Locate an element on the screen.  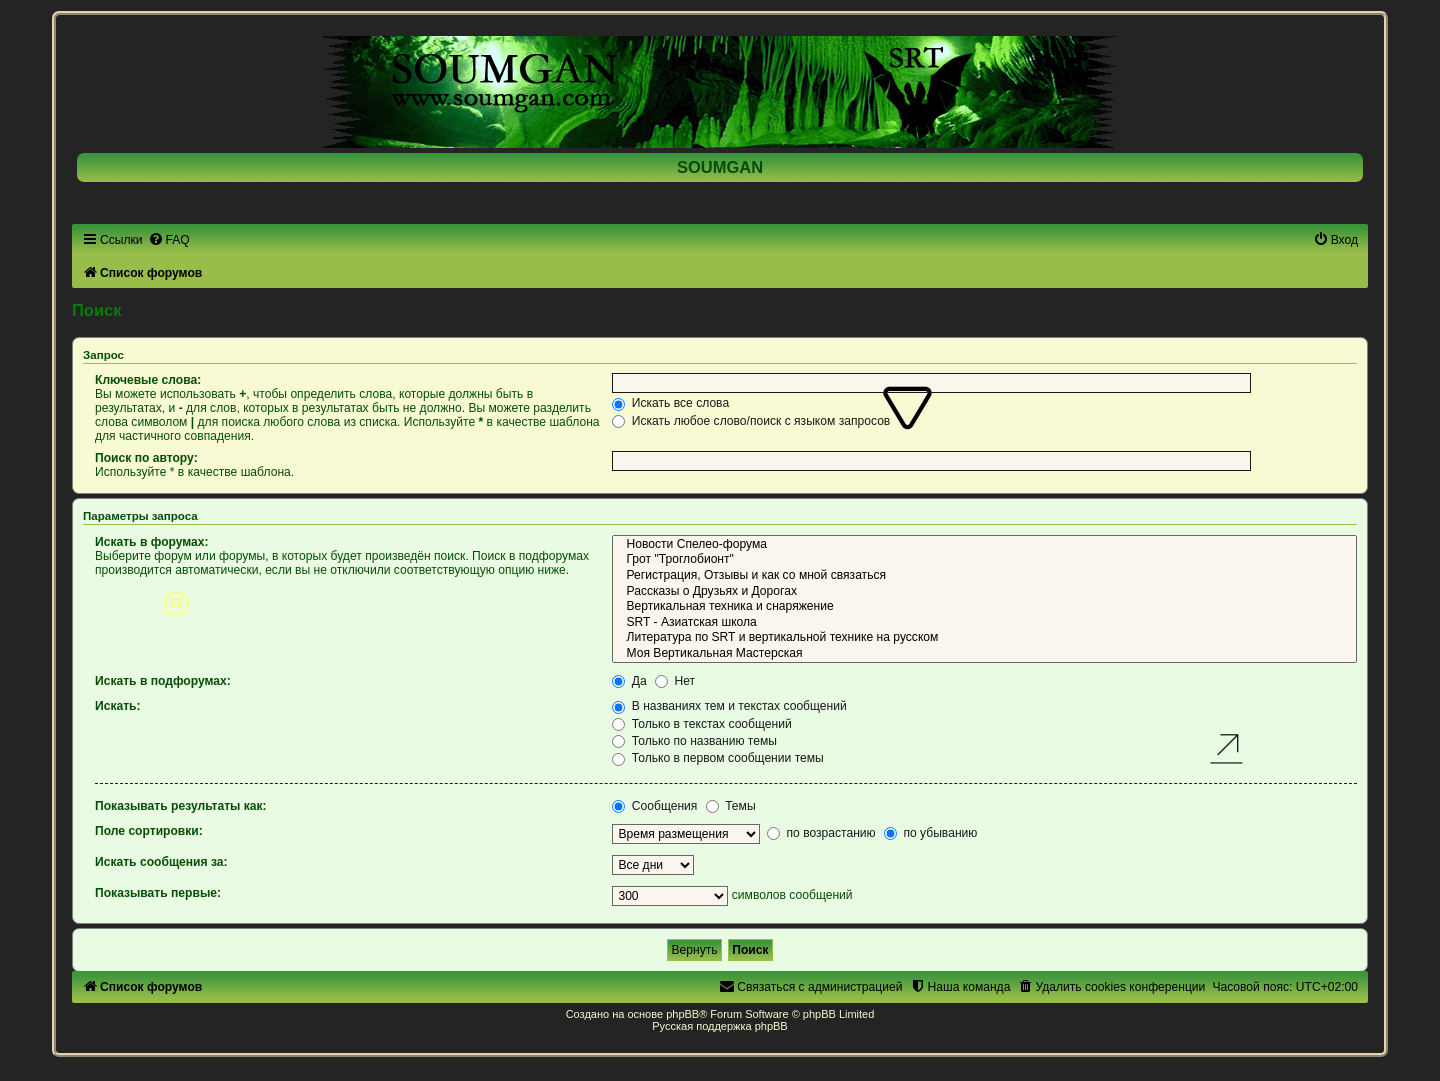
open link in new tab or window is located at coordinates (1226, 747).